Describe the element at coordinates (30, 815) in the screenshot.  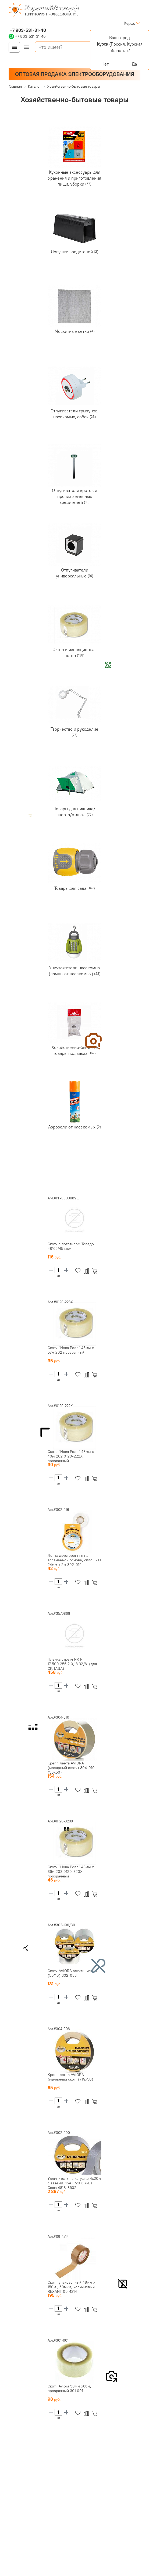
I see `access castle or fortress-themed content` at that location.